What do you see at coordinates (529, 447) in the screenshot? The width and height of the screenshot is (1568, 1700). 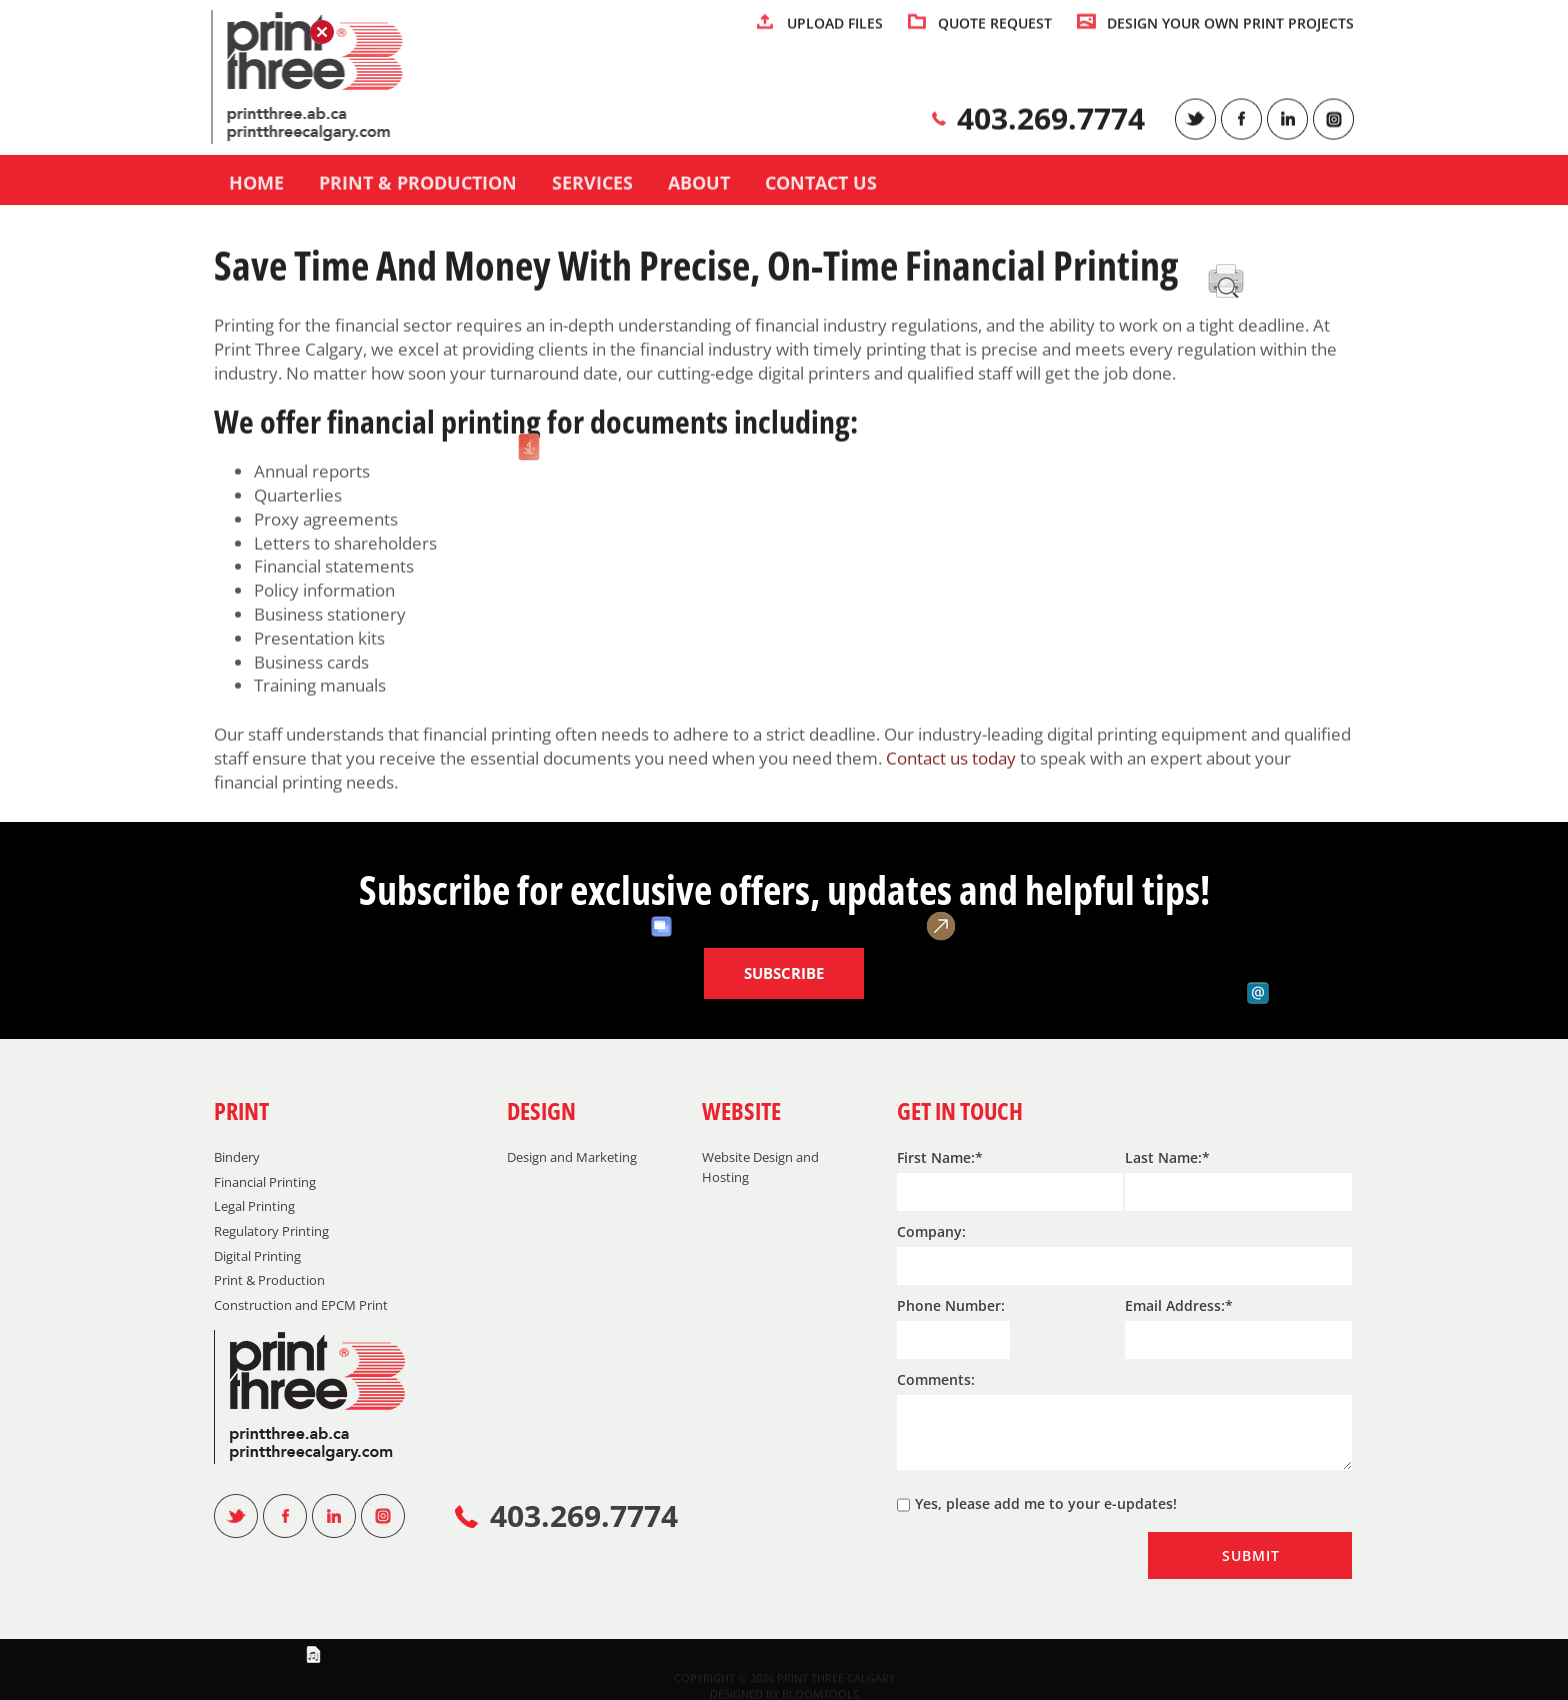 I see `indicates a java source code file` at bounding box center [529, 447].